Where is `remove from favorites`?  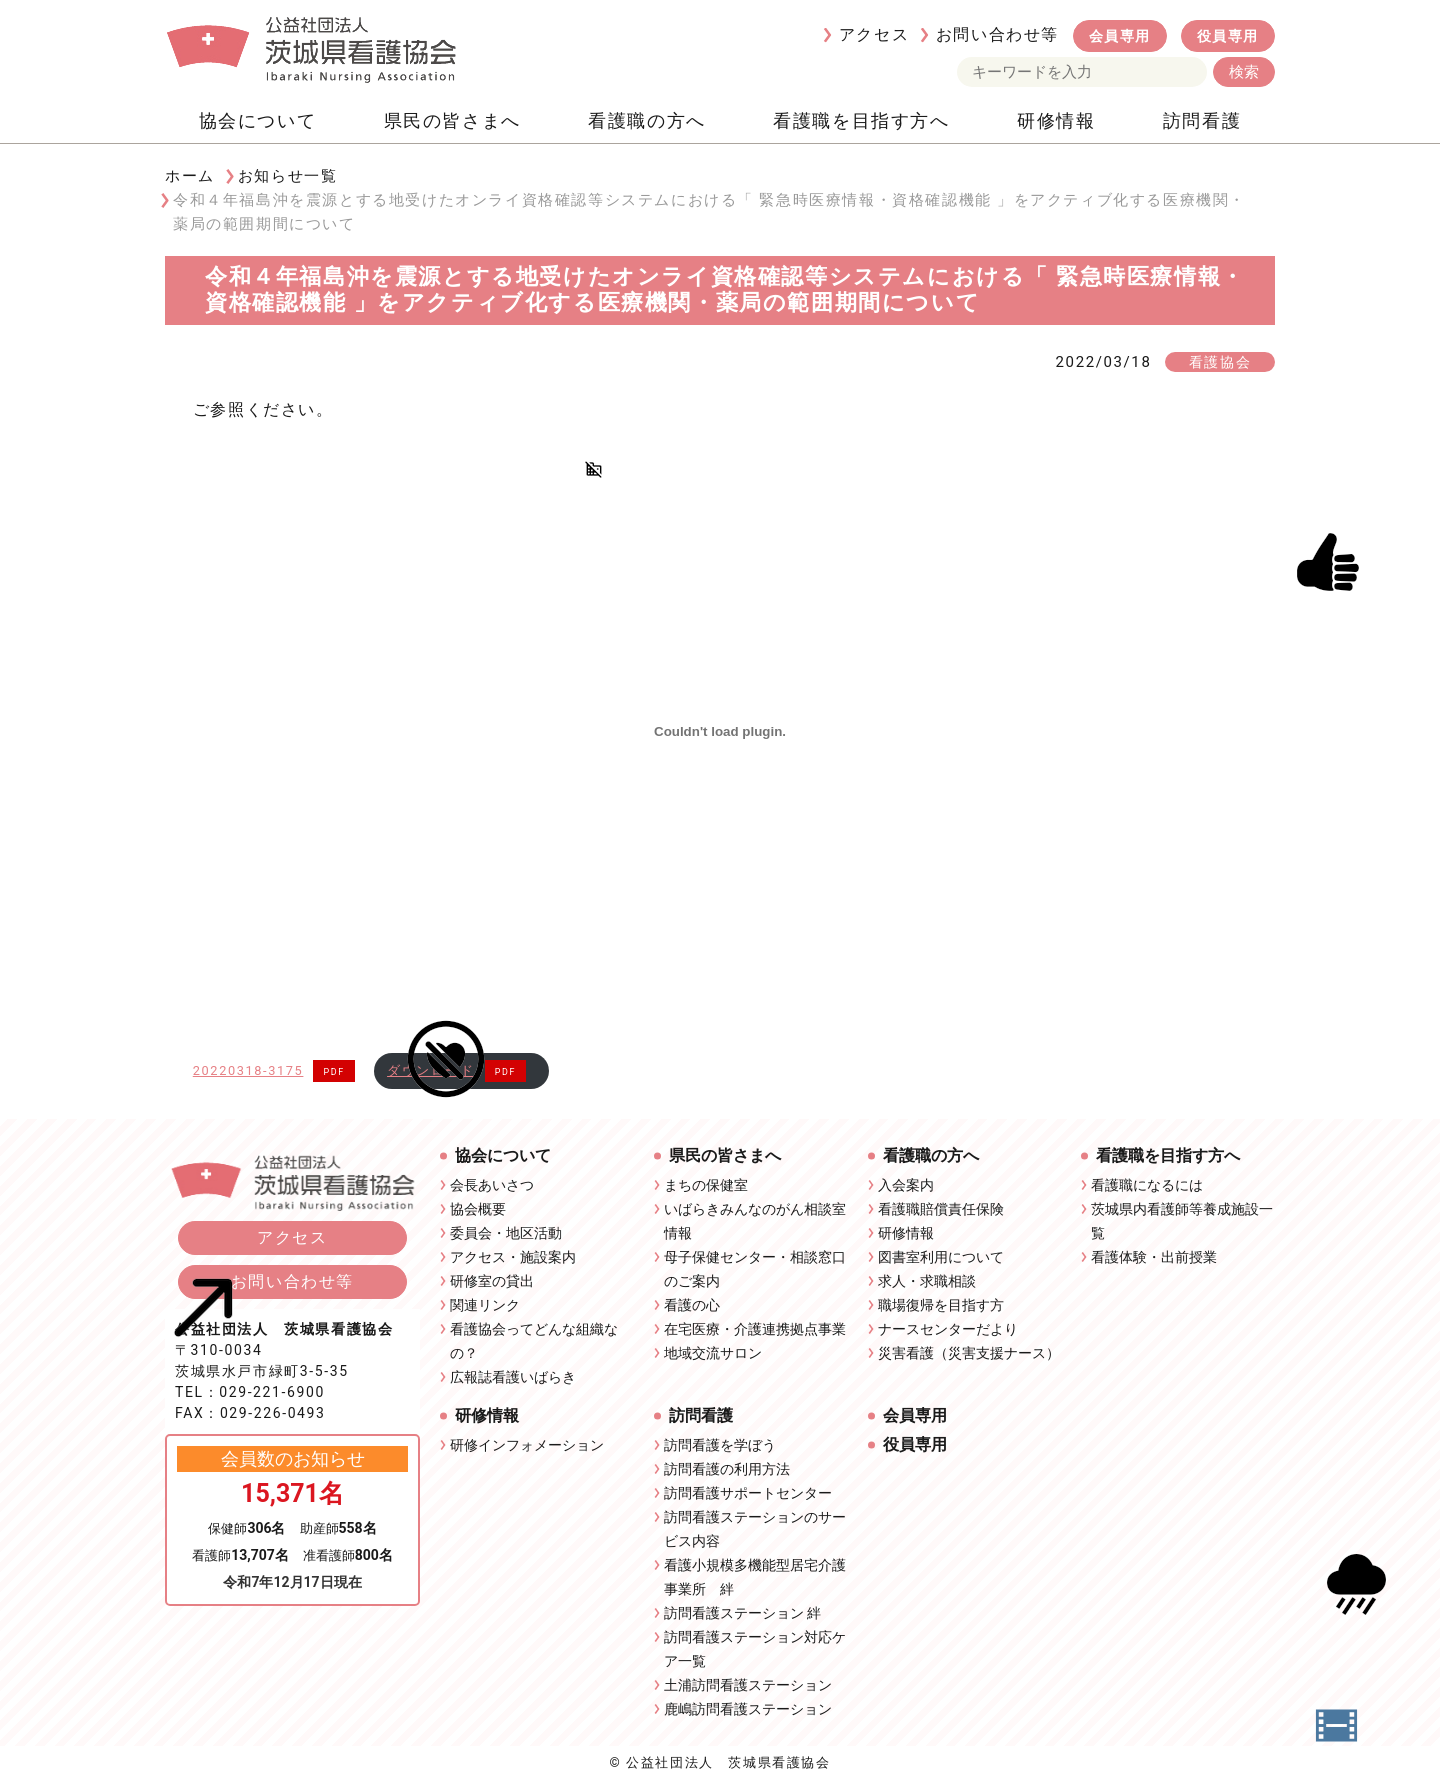 remove from favorites is located at coordinates (446, 1059).